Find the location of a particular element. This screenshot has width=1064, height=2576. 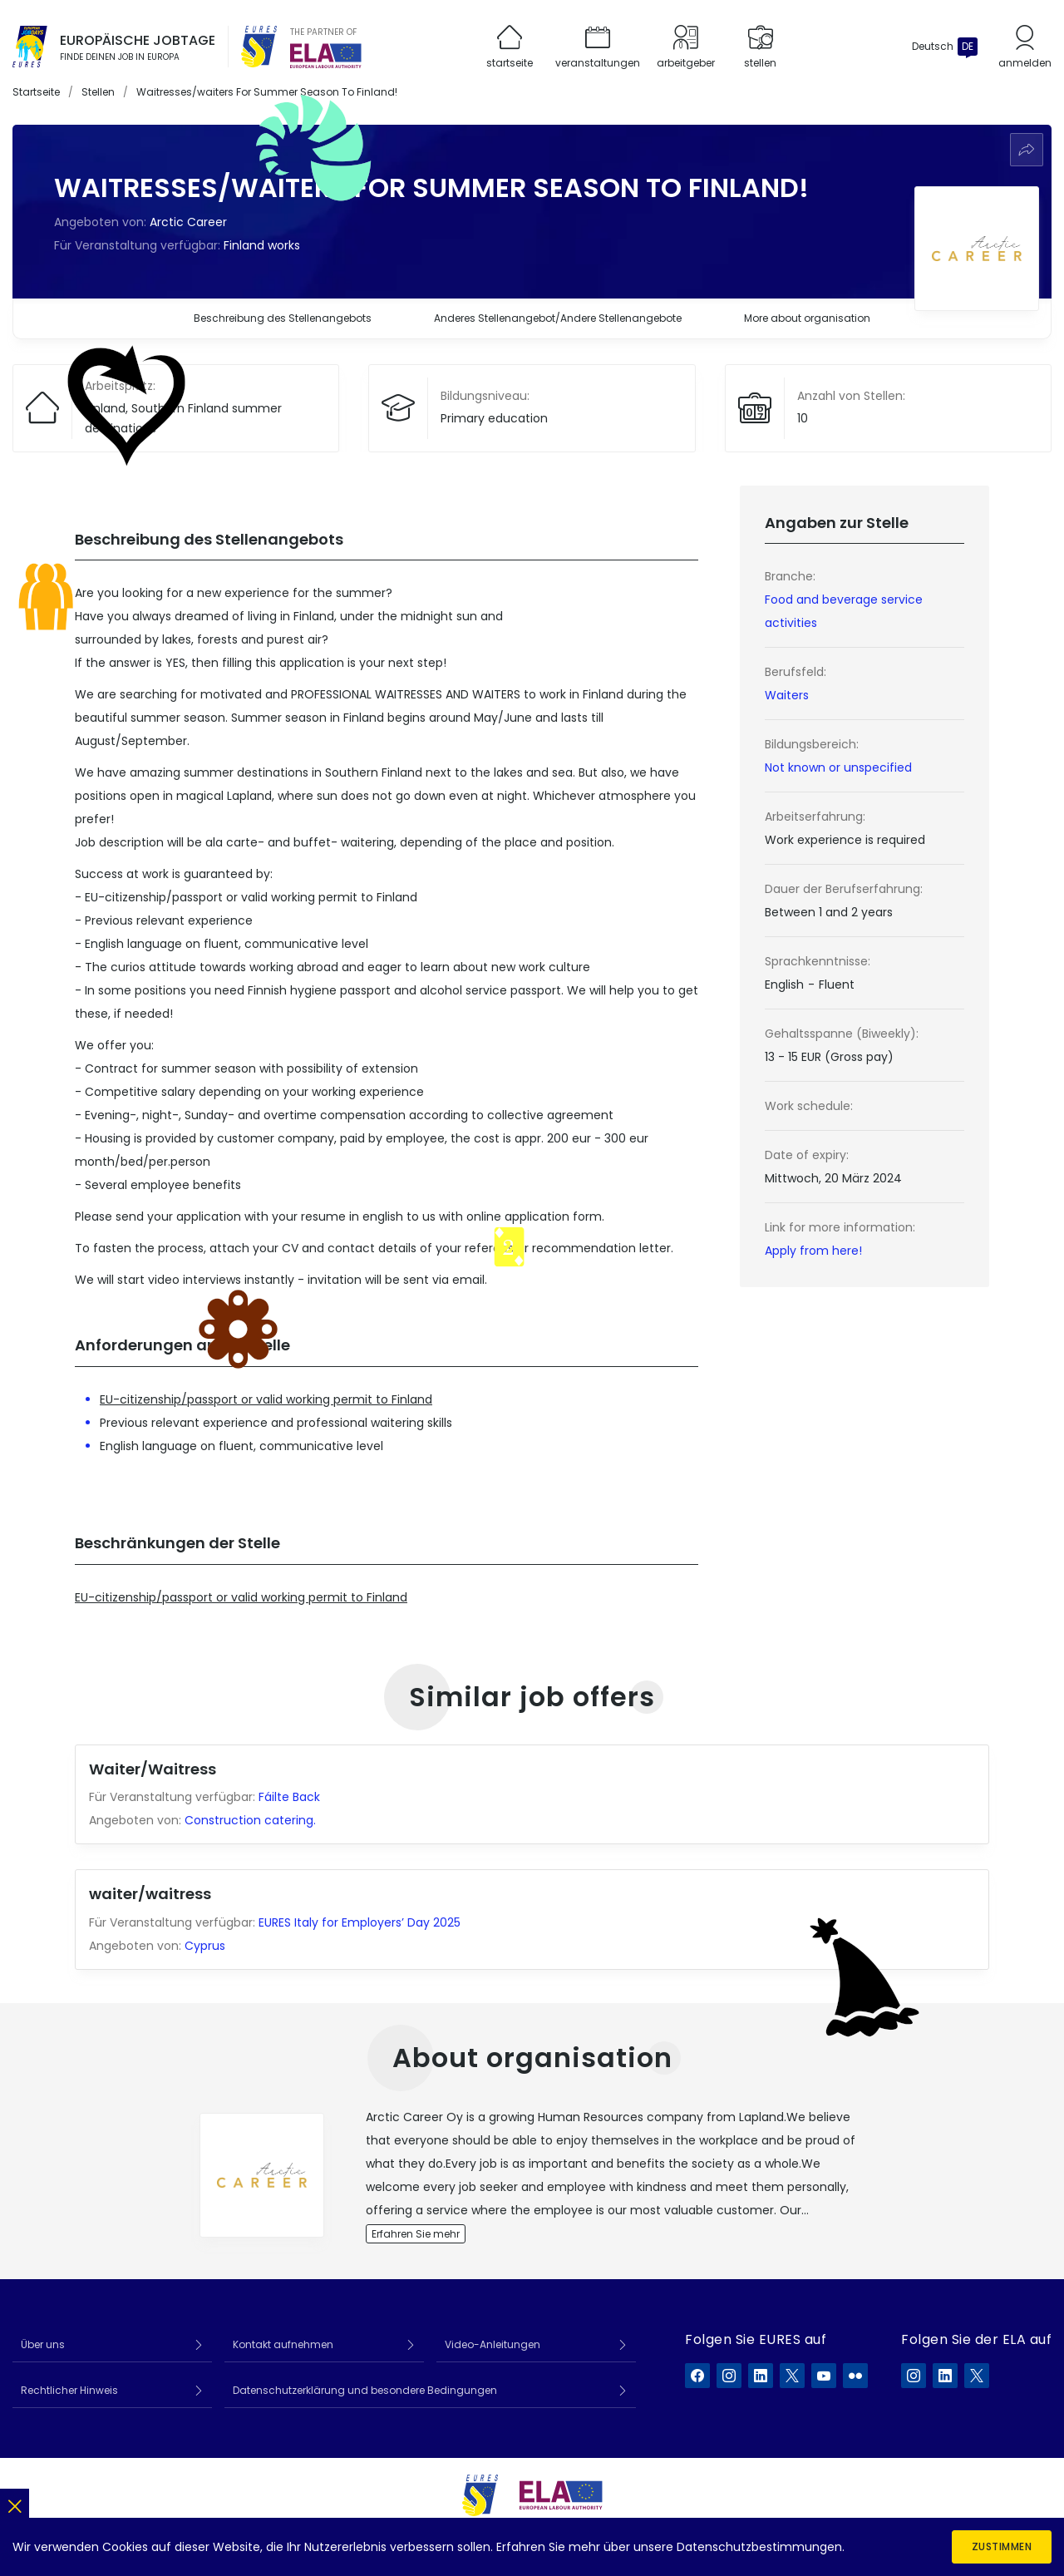

two of diamonds playing card is located at coordinates (509, 1246).